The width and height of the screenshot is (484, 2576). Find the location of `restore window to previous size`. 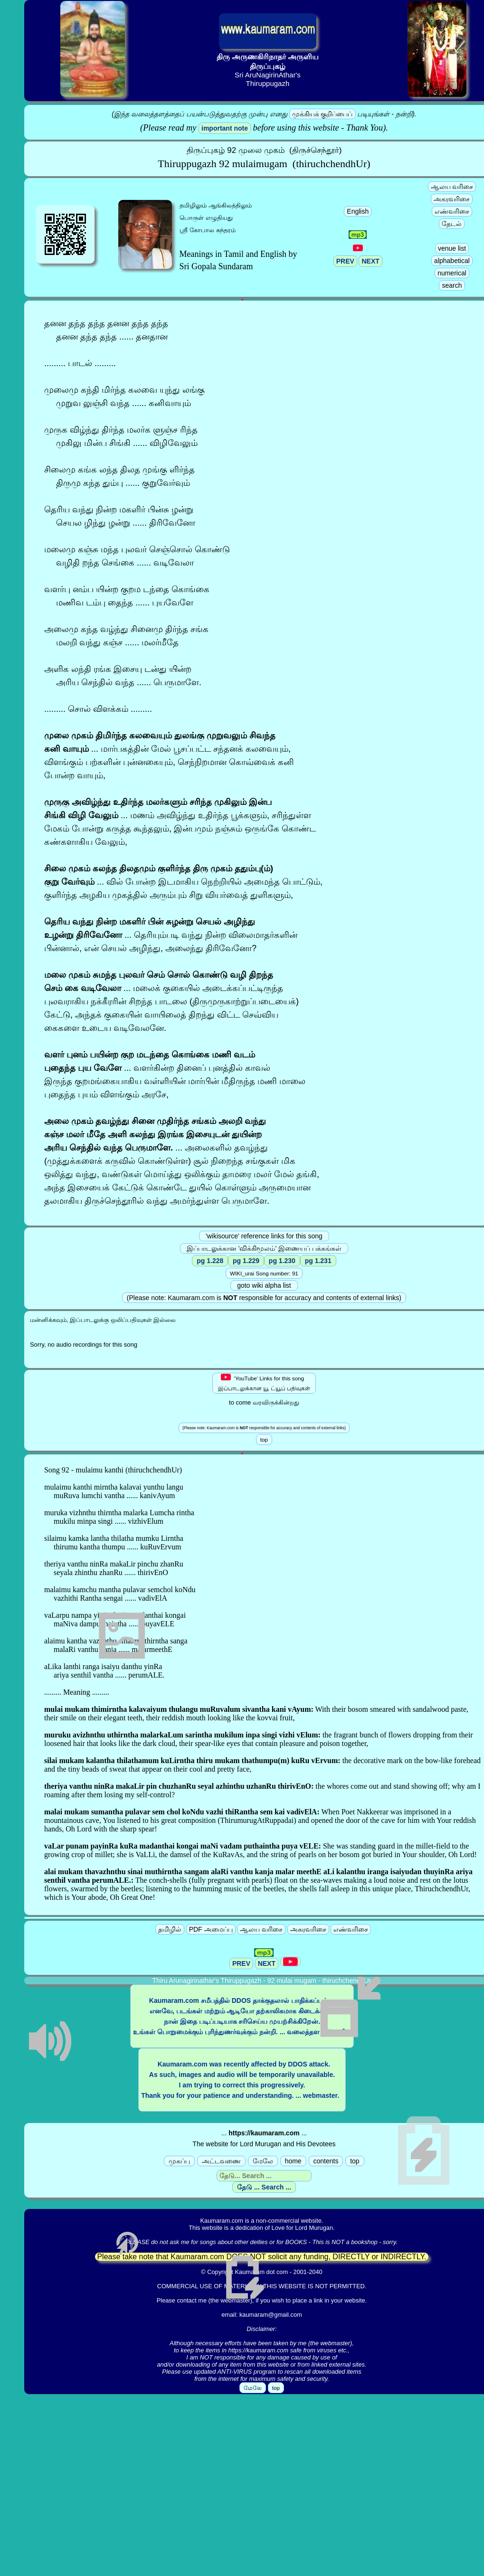

restore window to previous size is located at coordinates (350, 2007).